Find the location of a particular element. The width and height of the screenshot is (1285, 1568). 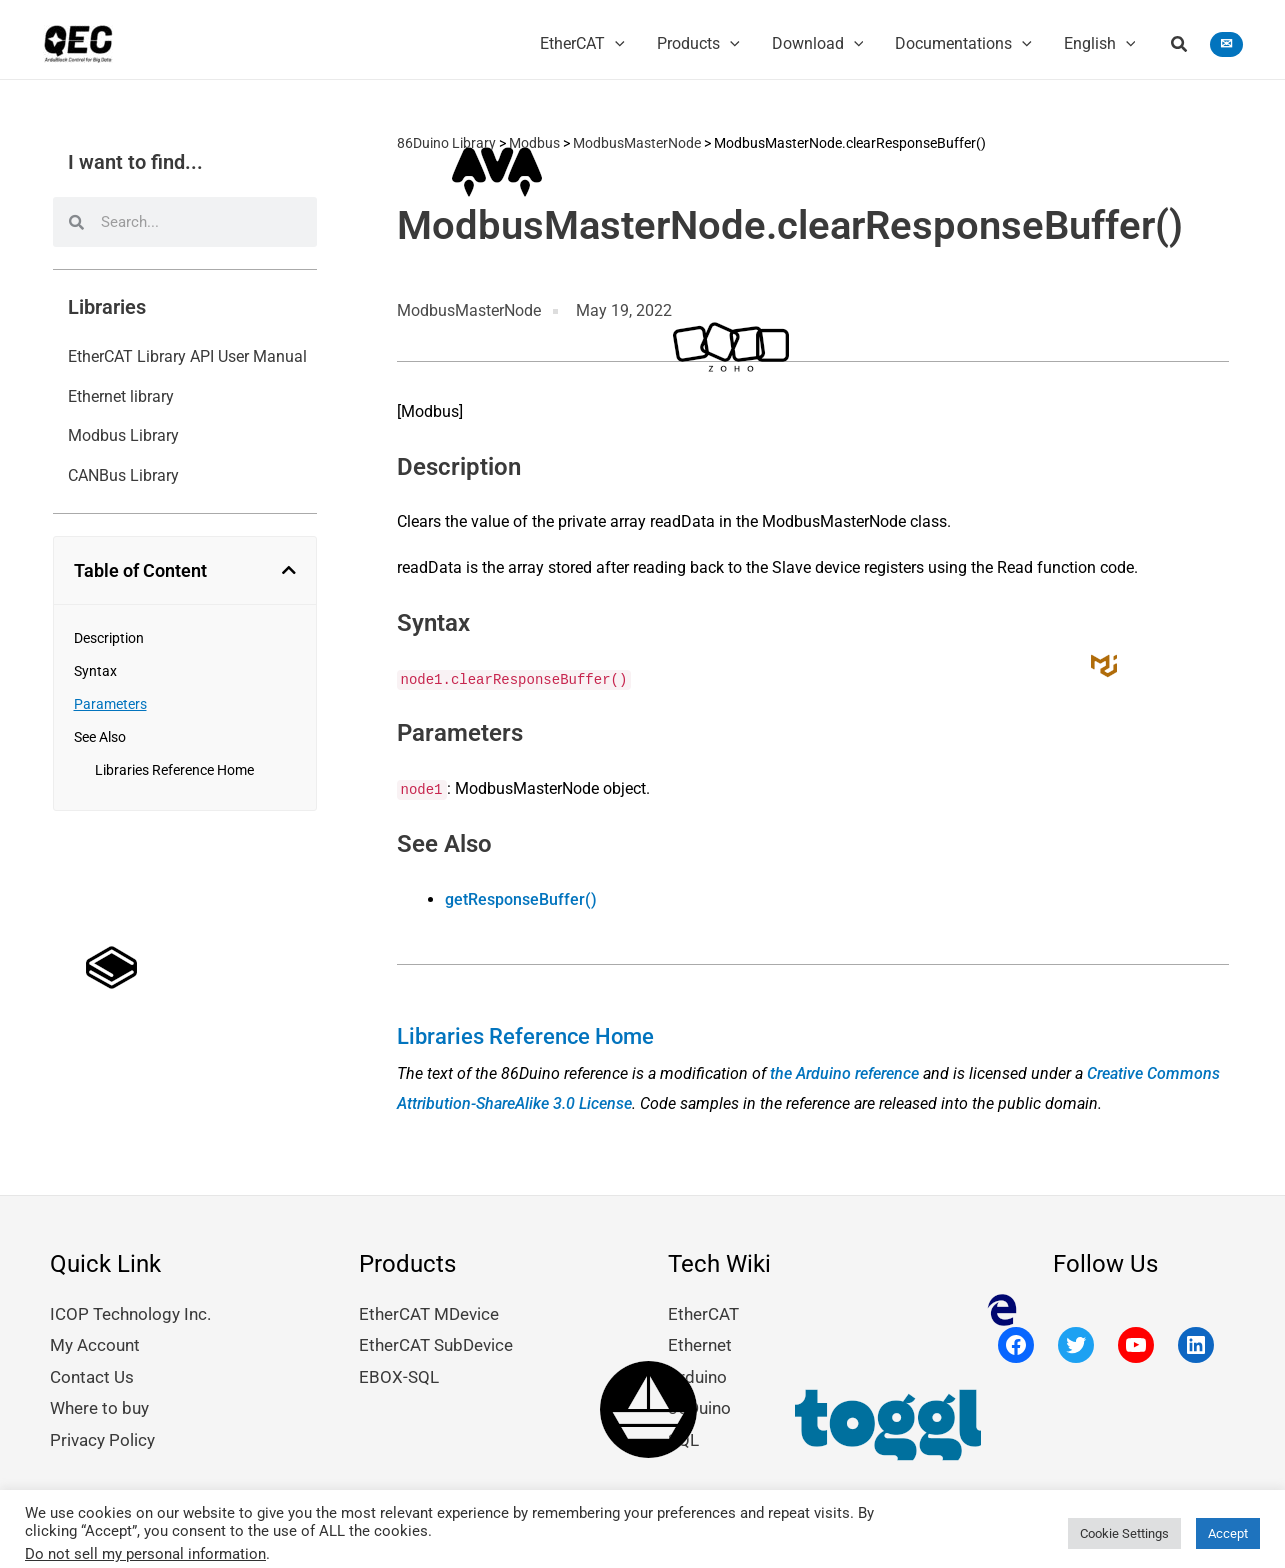

stackbit logo is located at coordinates (111, 967).